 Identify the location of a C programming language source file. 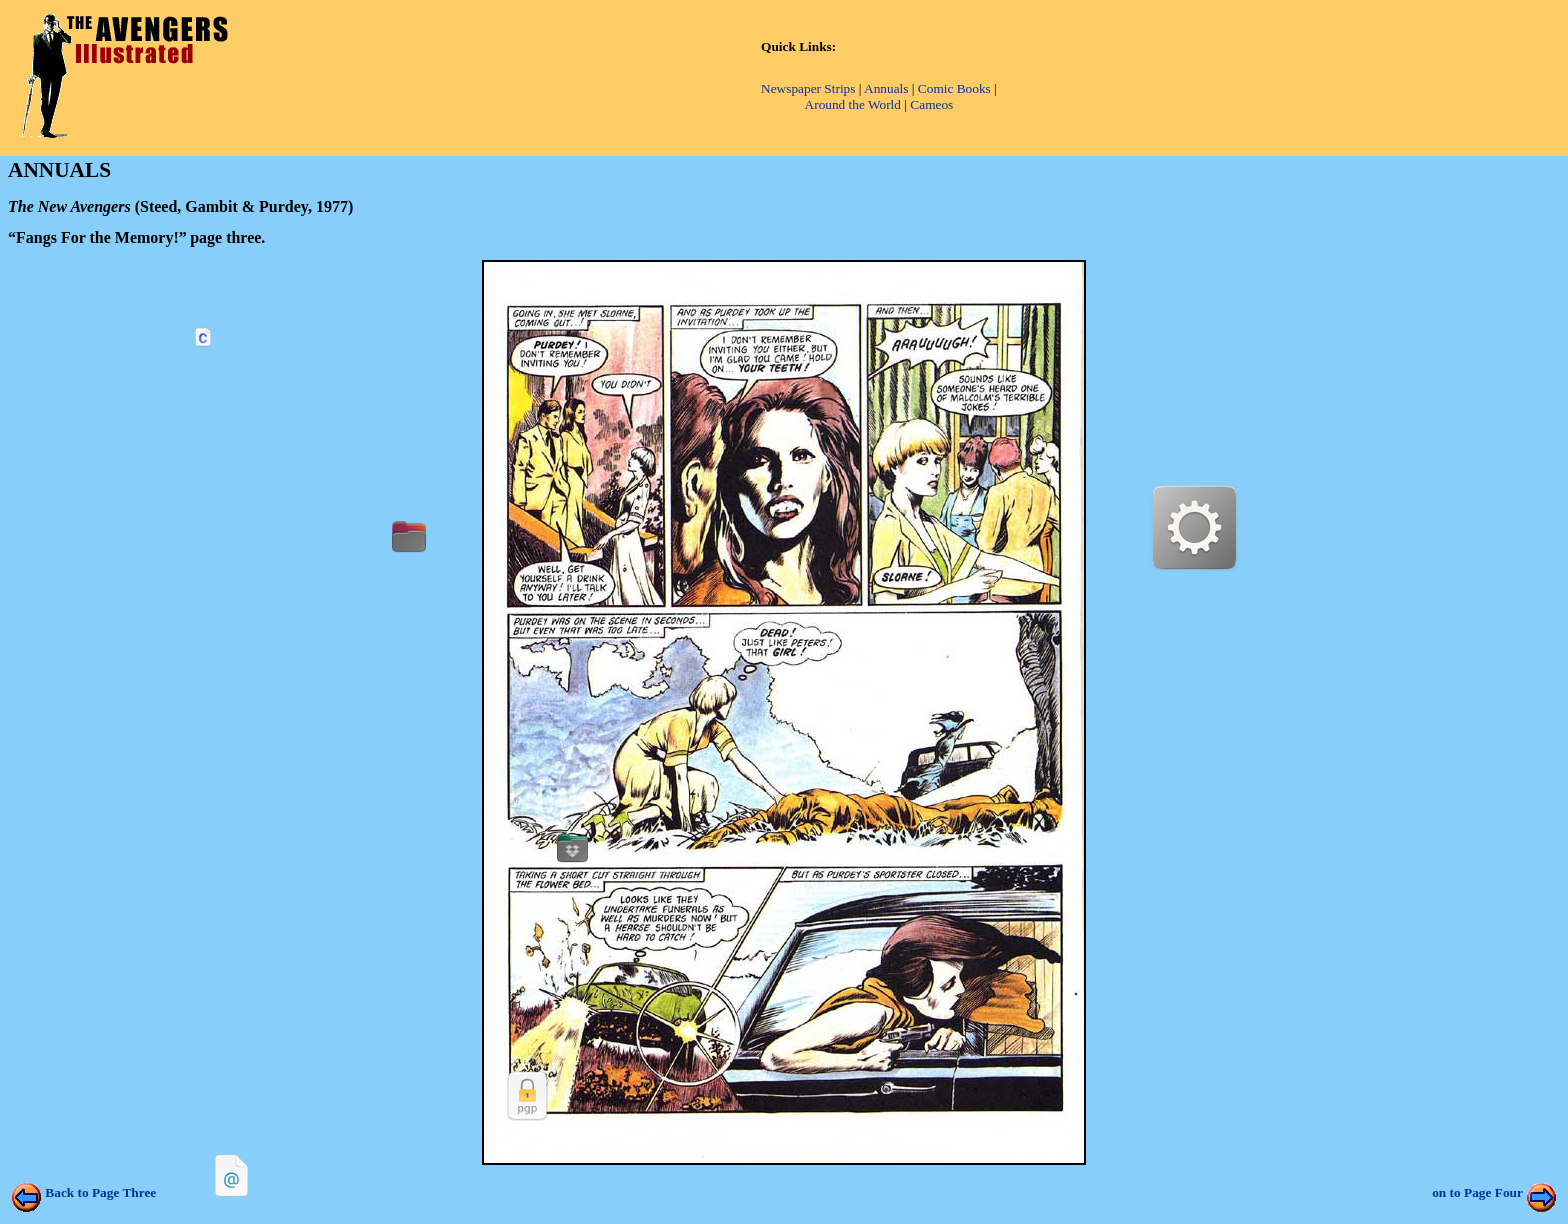
(203, 337).